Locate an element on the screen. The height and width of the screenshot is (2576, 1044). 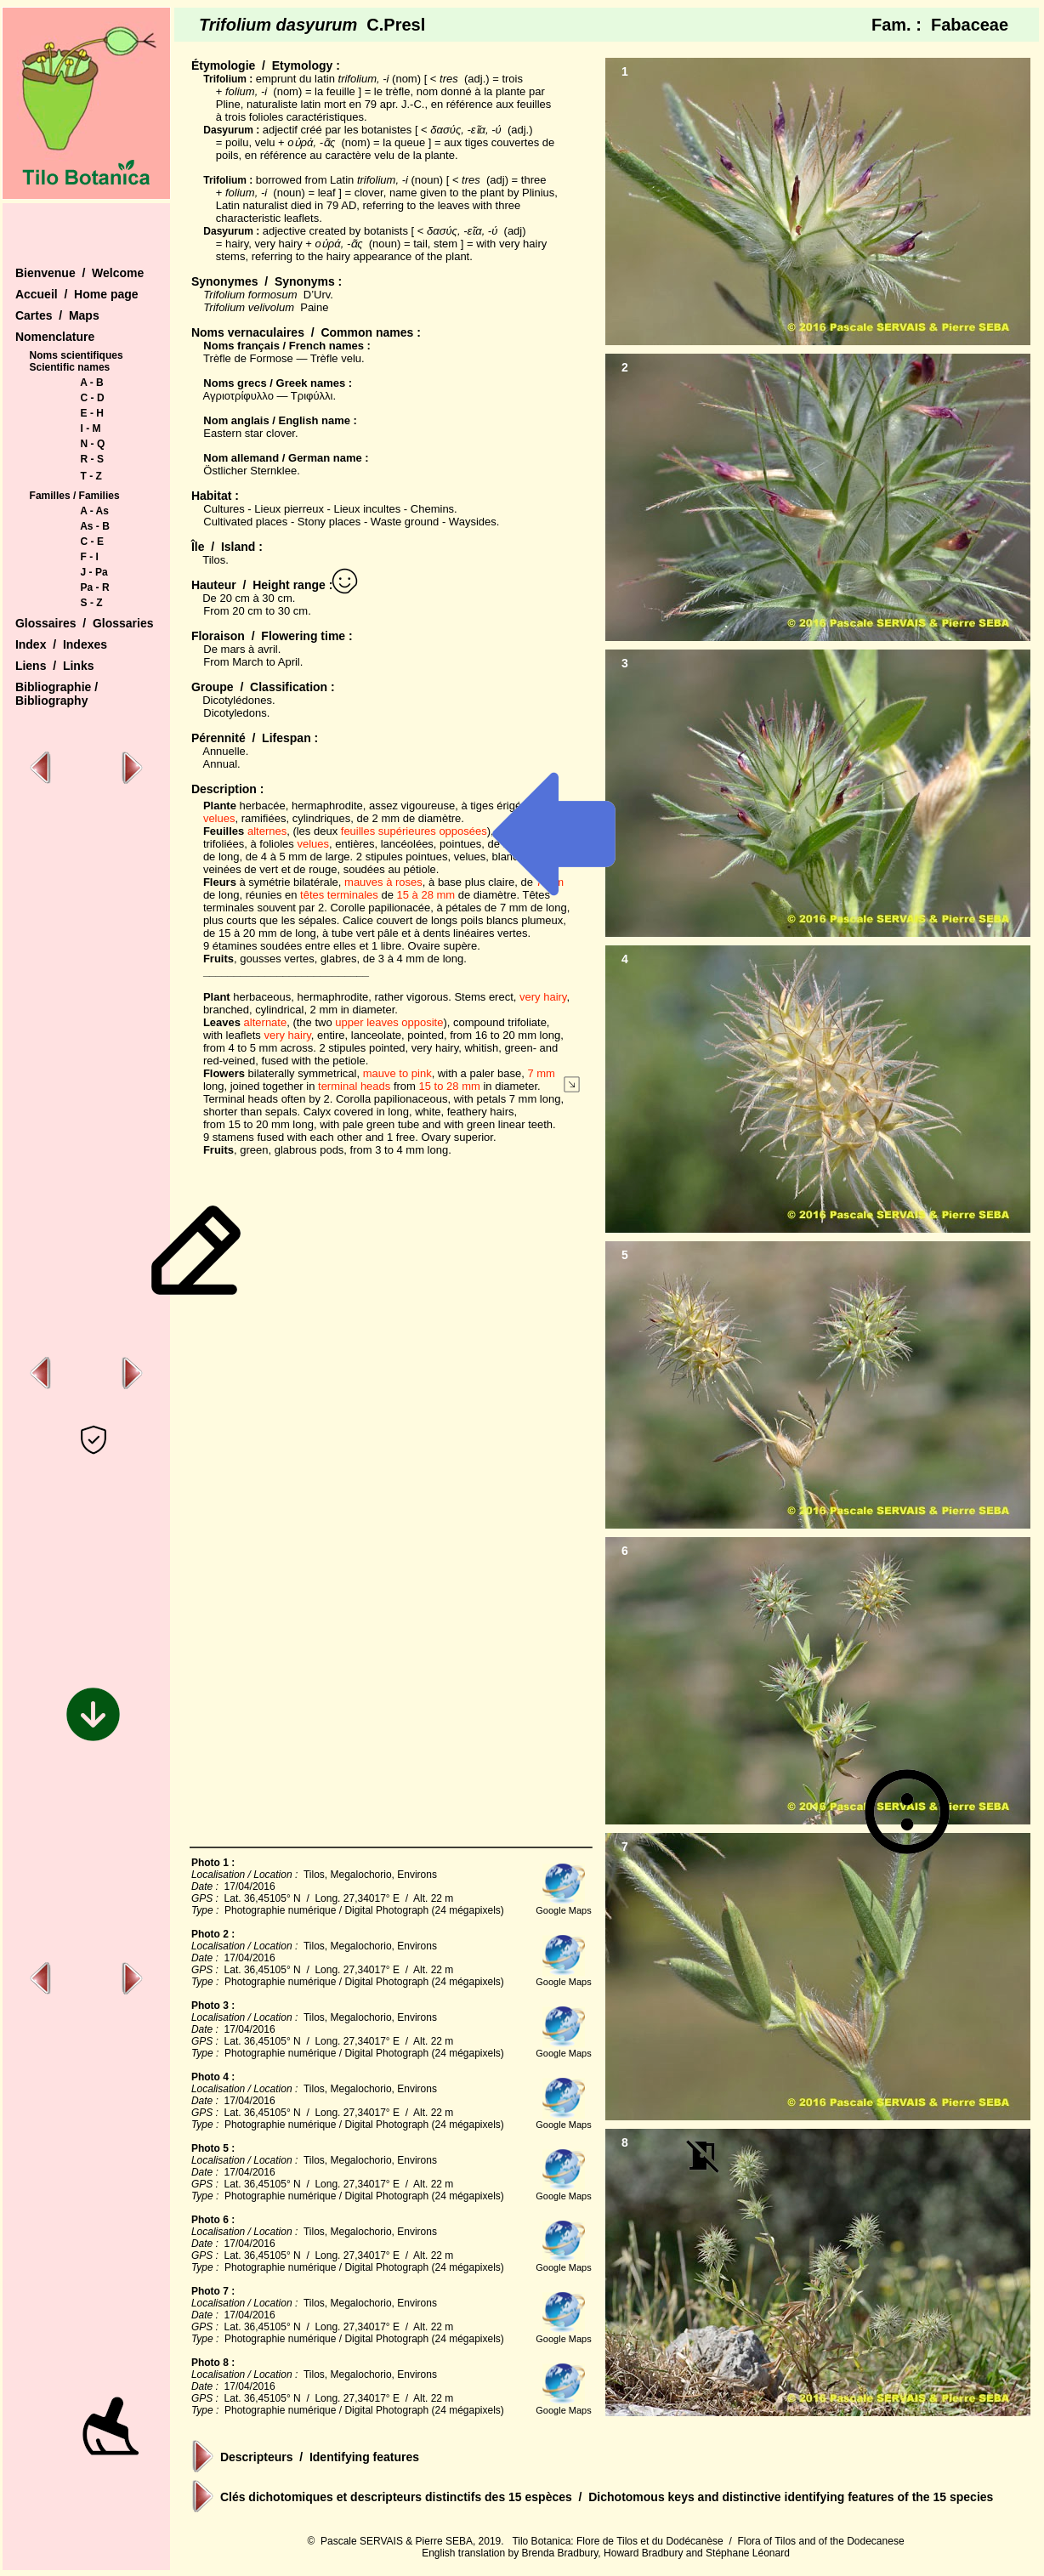
add a sticker to your message is located at coordinates (344, 581).